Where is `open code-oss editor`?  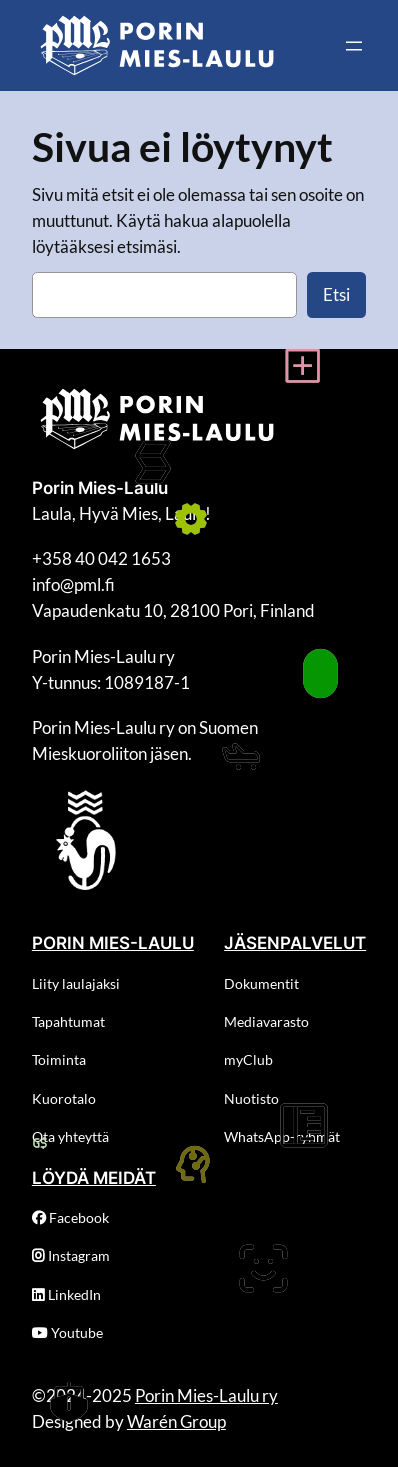 open code-oss editor is located at coordinates (304, 1127).